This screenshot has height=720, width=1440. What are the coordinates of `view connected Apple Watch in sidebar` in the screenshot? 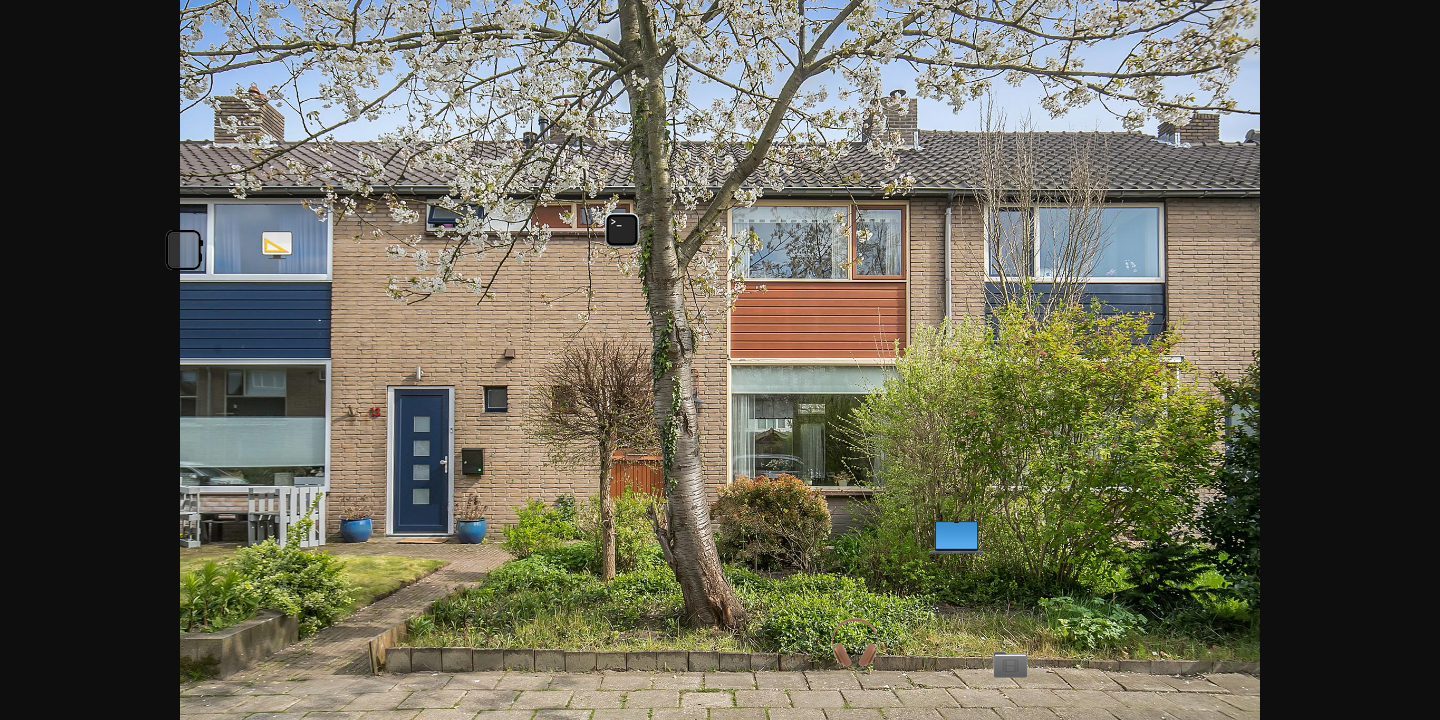 It's located at (184, 250).